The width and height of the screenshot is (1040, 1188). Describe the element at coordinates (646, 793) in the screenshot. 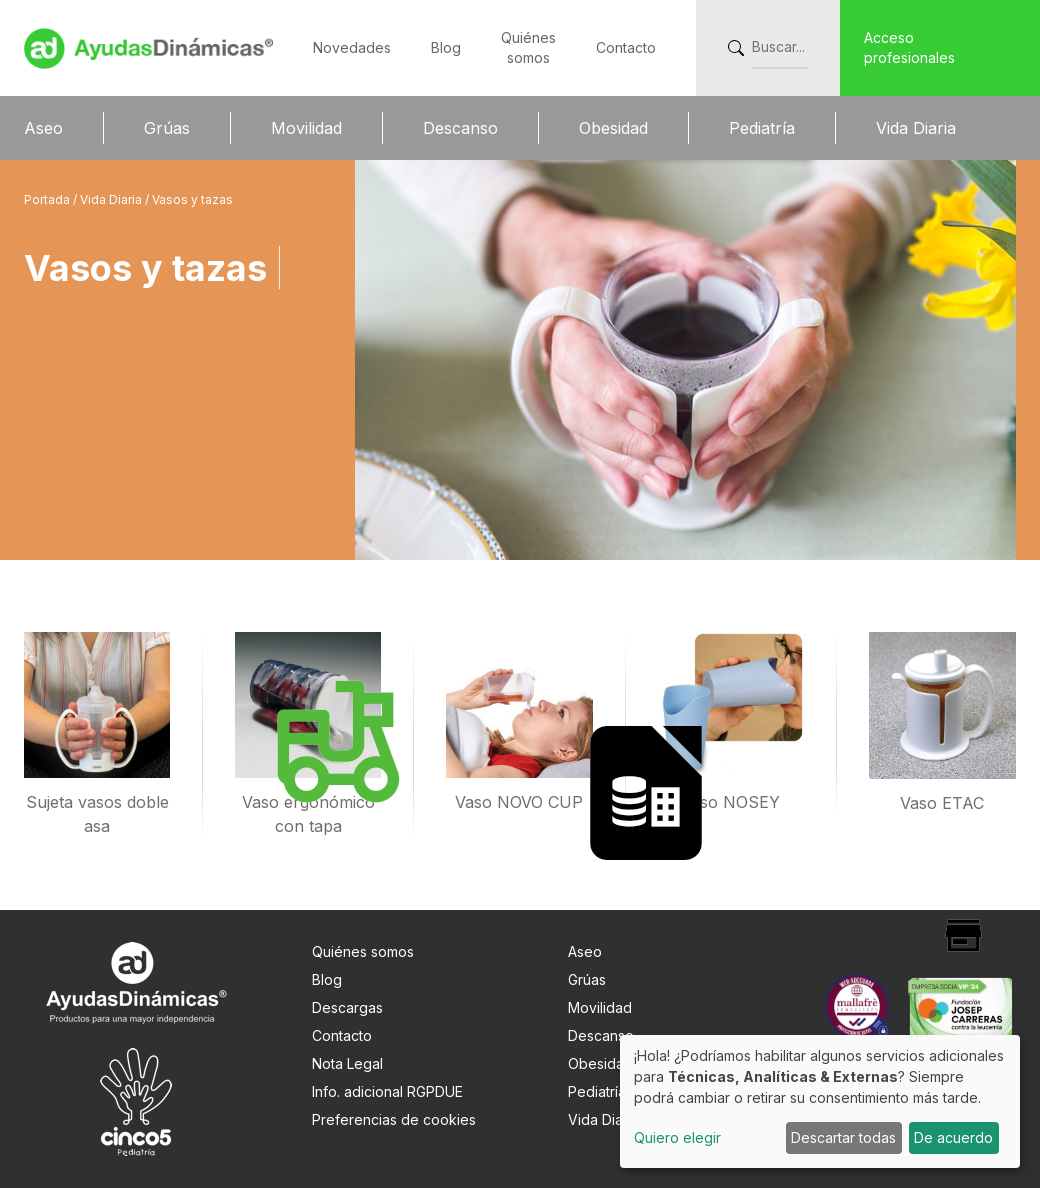

I see `open LibreOffice Base database application` at that location.